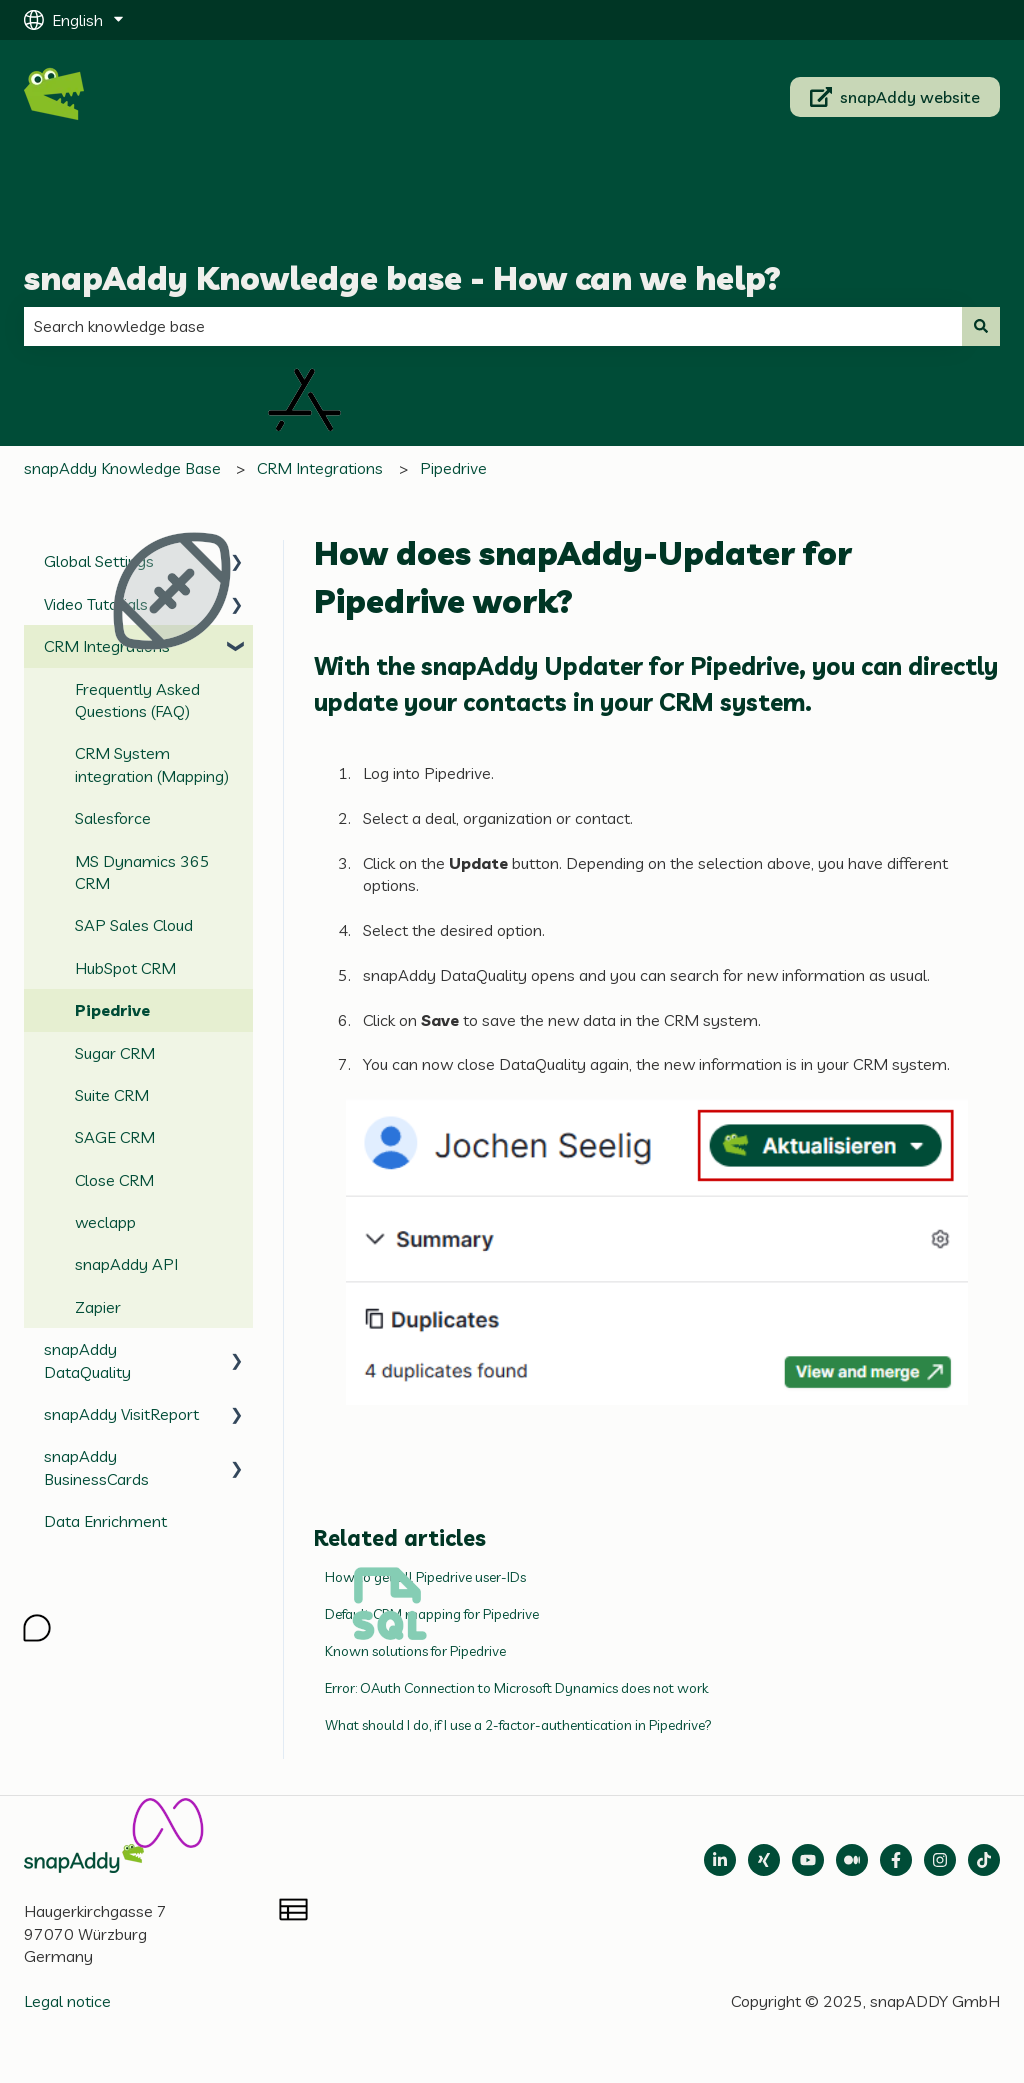 This screenshot has width=1024, height=2083. I want to click on Meta company logo, so click(168, 1823).